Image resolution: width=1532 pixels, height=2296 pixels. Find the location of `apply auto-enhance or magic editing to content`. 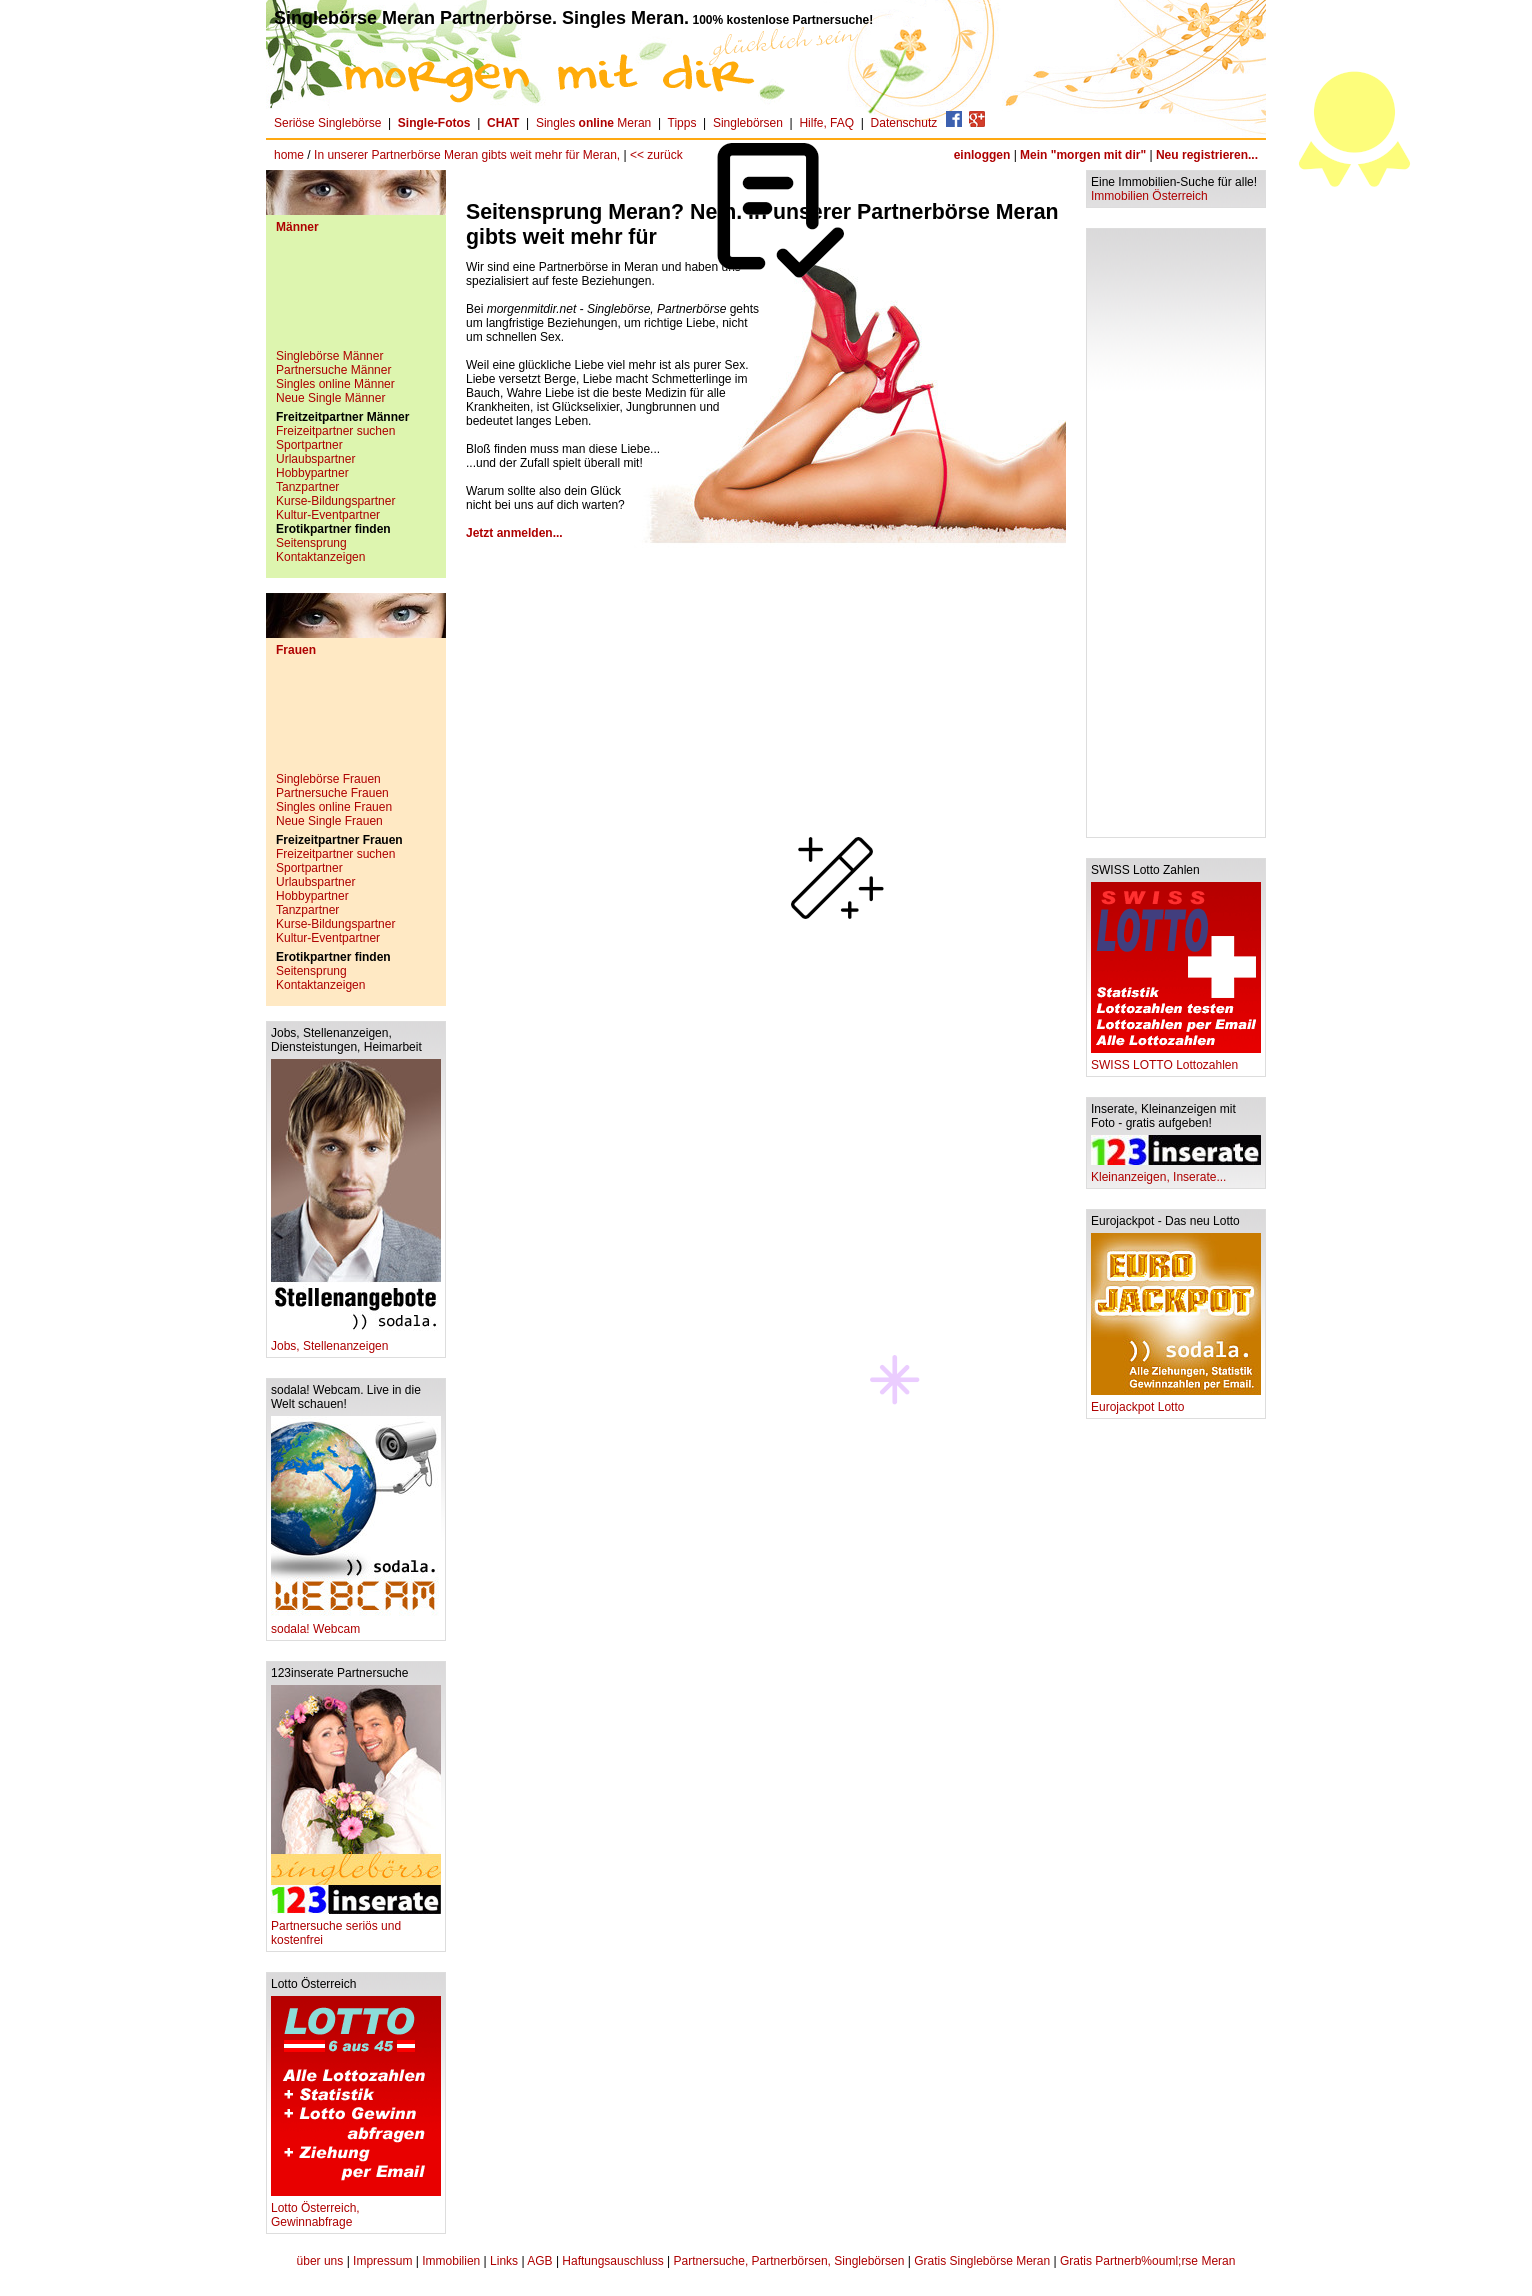

apply auto-enhance or magic editing to content is located at coordinates (832, 878).